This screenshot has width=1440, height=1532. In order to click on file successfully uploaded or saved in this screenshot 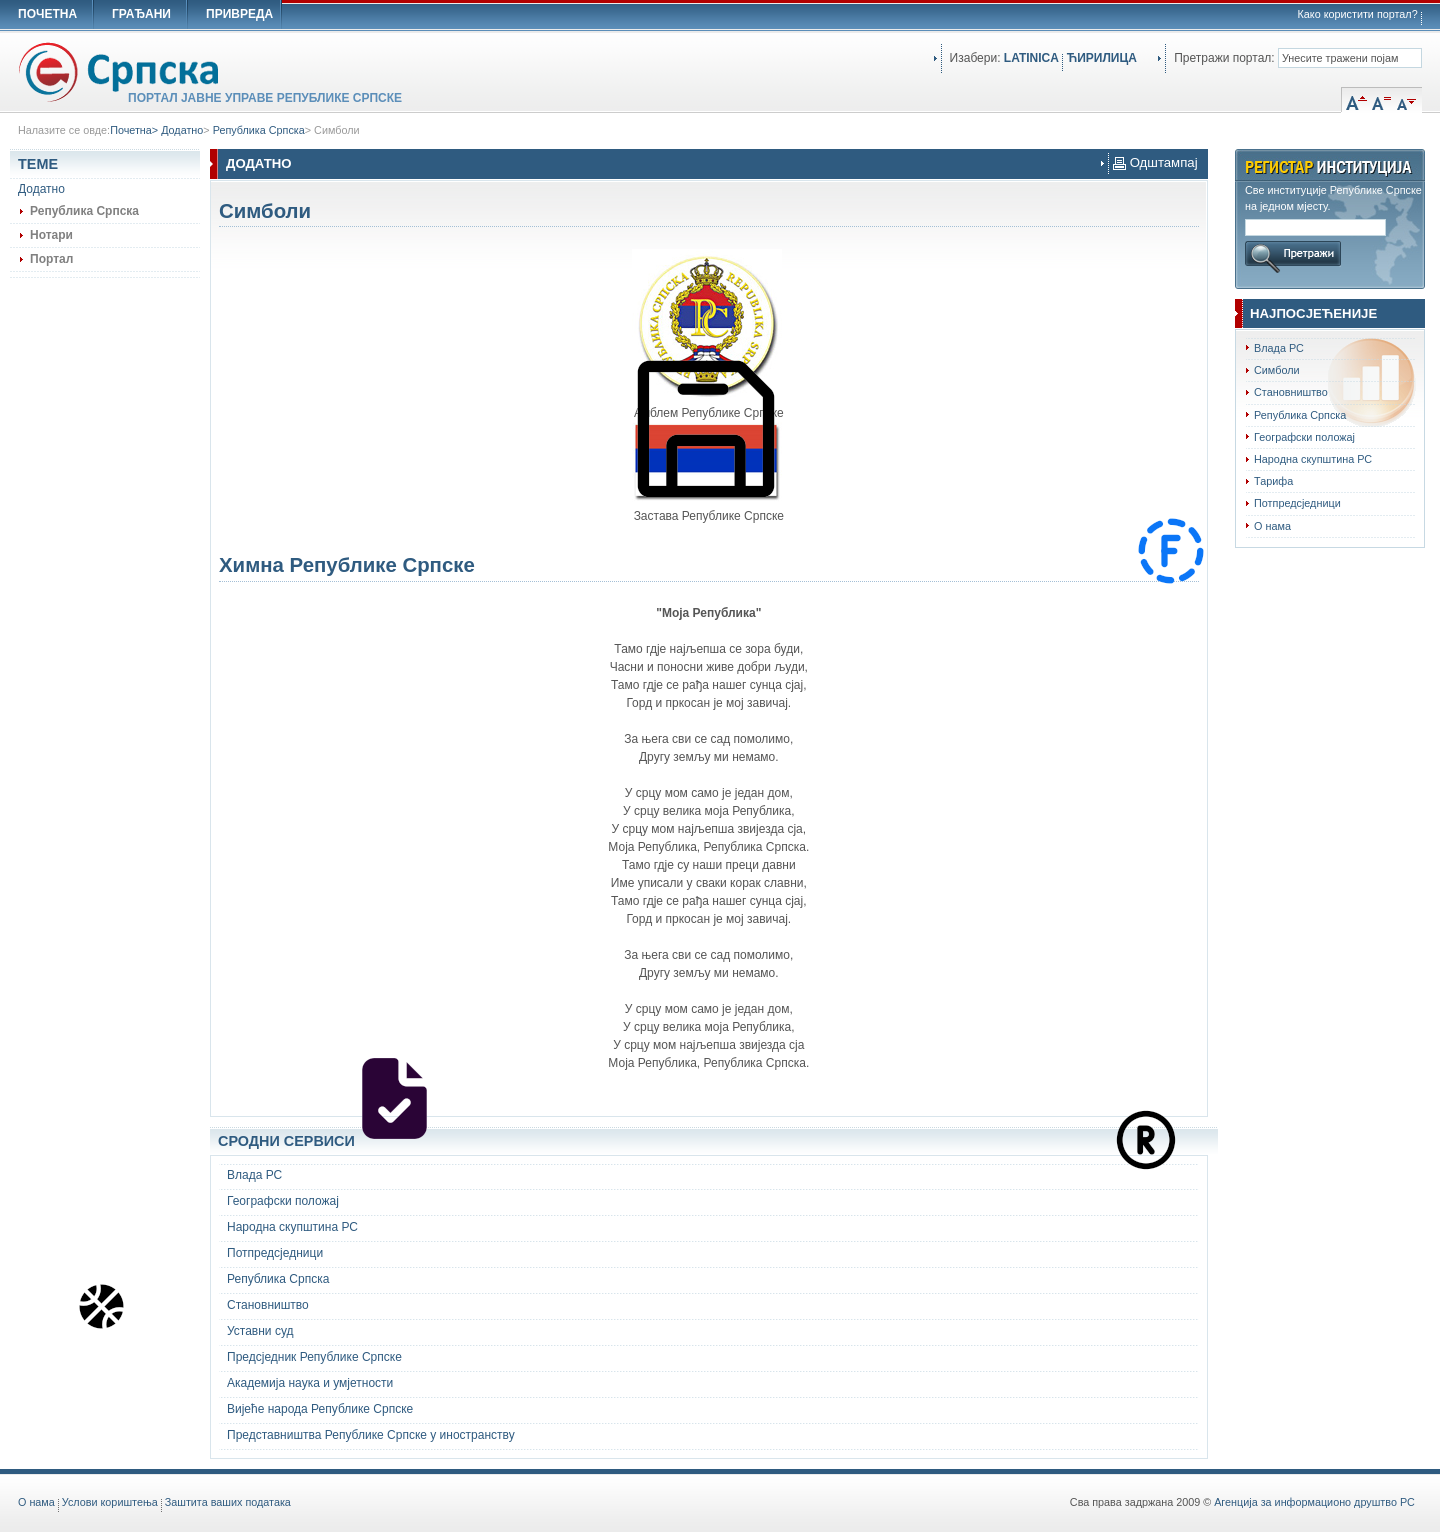, I will do `click(394, 1098)`.